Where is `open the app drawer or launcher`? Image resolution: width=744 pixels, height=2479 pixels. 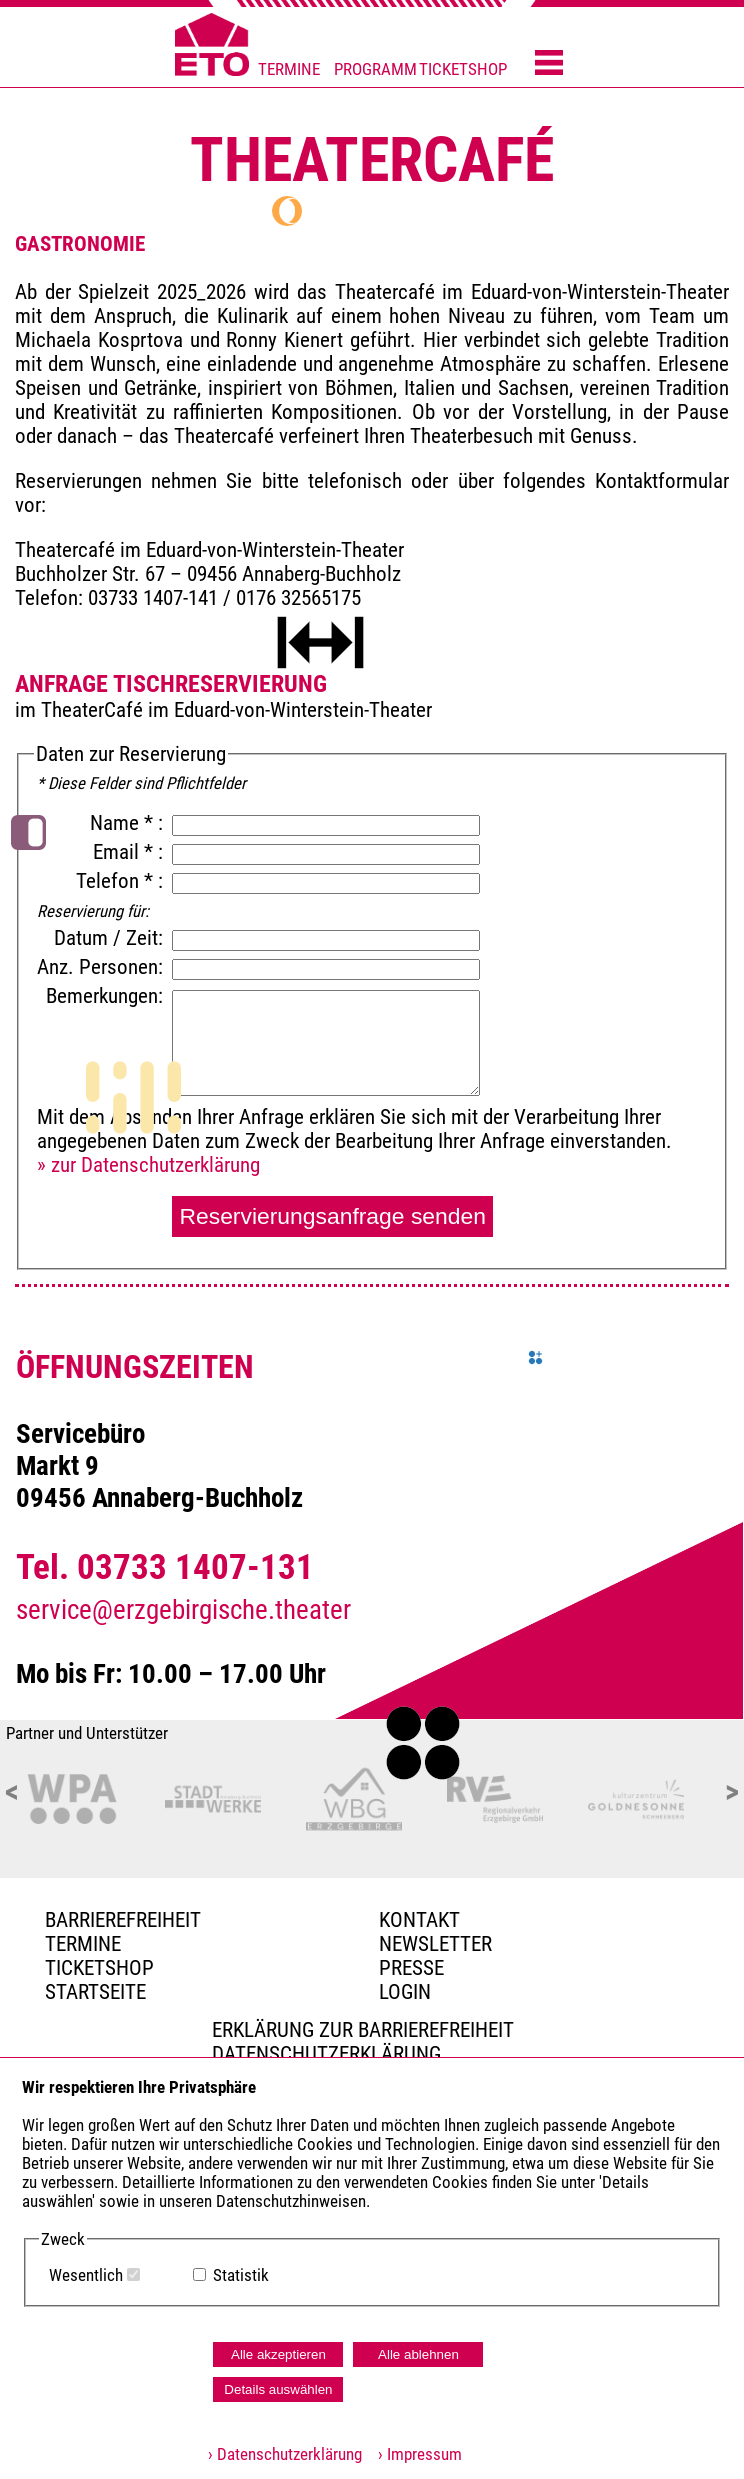 open the app drawer or launcher is located at coordinates (423, 1743).